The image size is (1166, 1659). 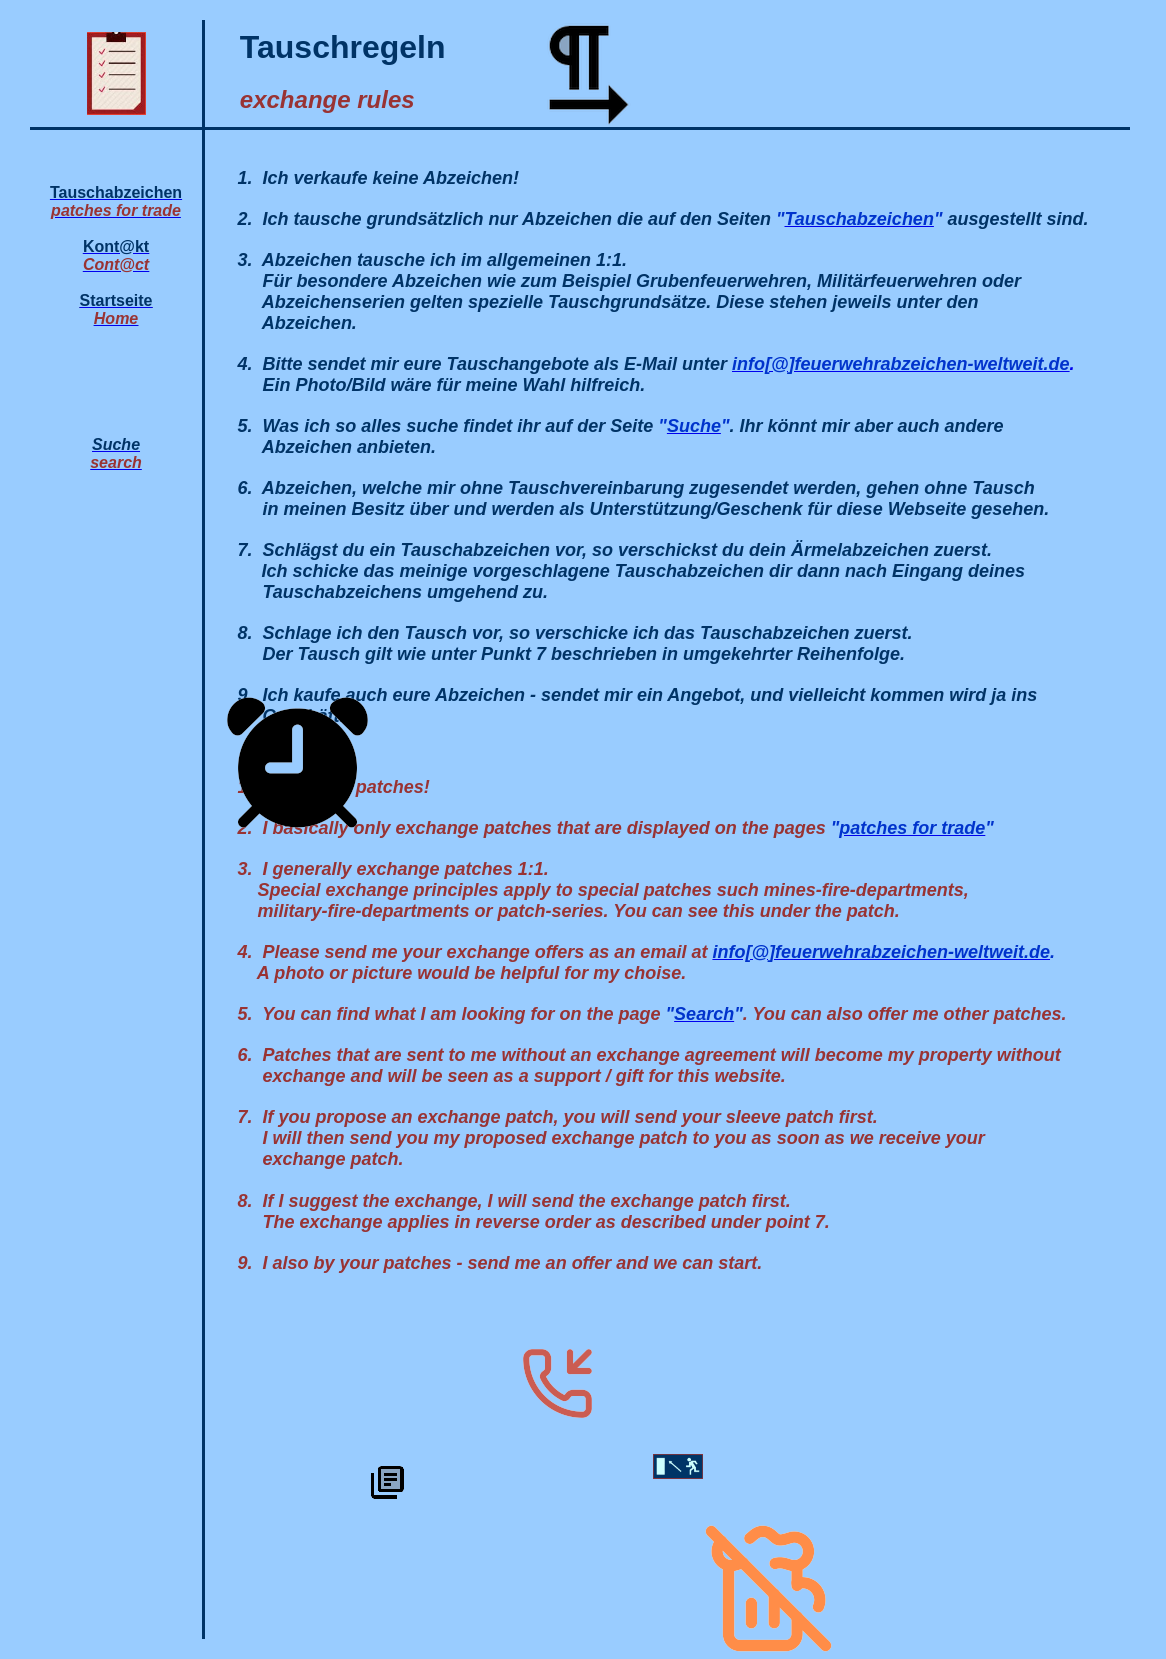 I want to click on indicates alcohol-free option or venue, so click(x=768, y=1588).